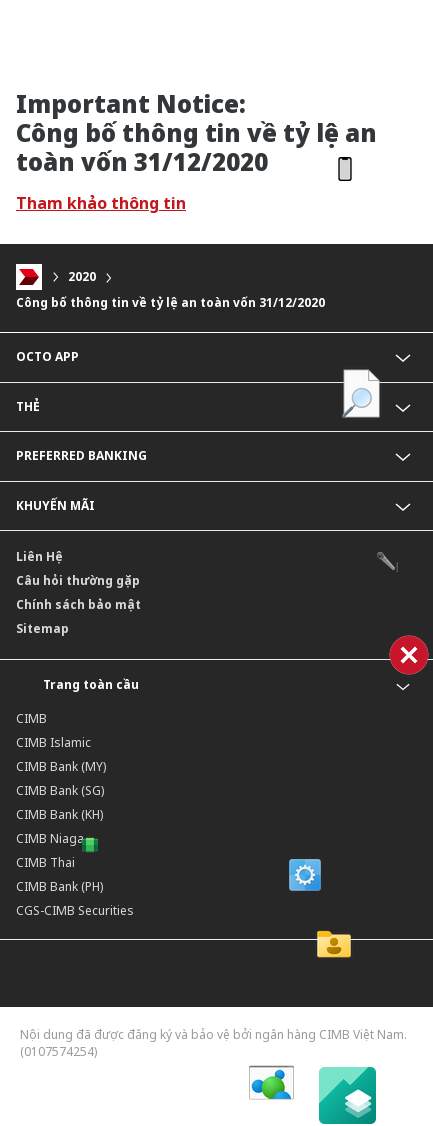 This screenshot has height=1126, width=433. I want to click on access microphone settings, so click(387, 562).